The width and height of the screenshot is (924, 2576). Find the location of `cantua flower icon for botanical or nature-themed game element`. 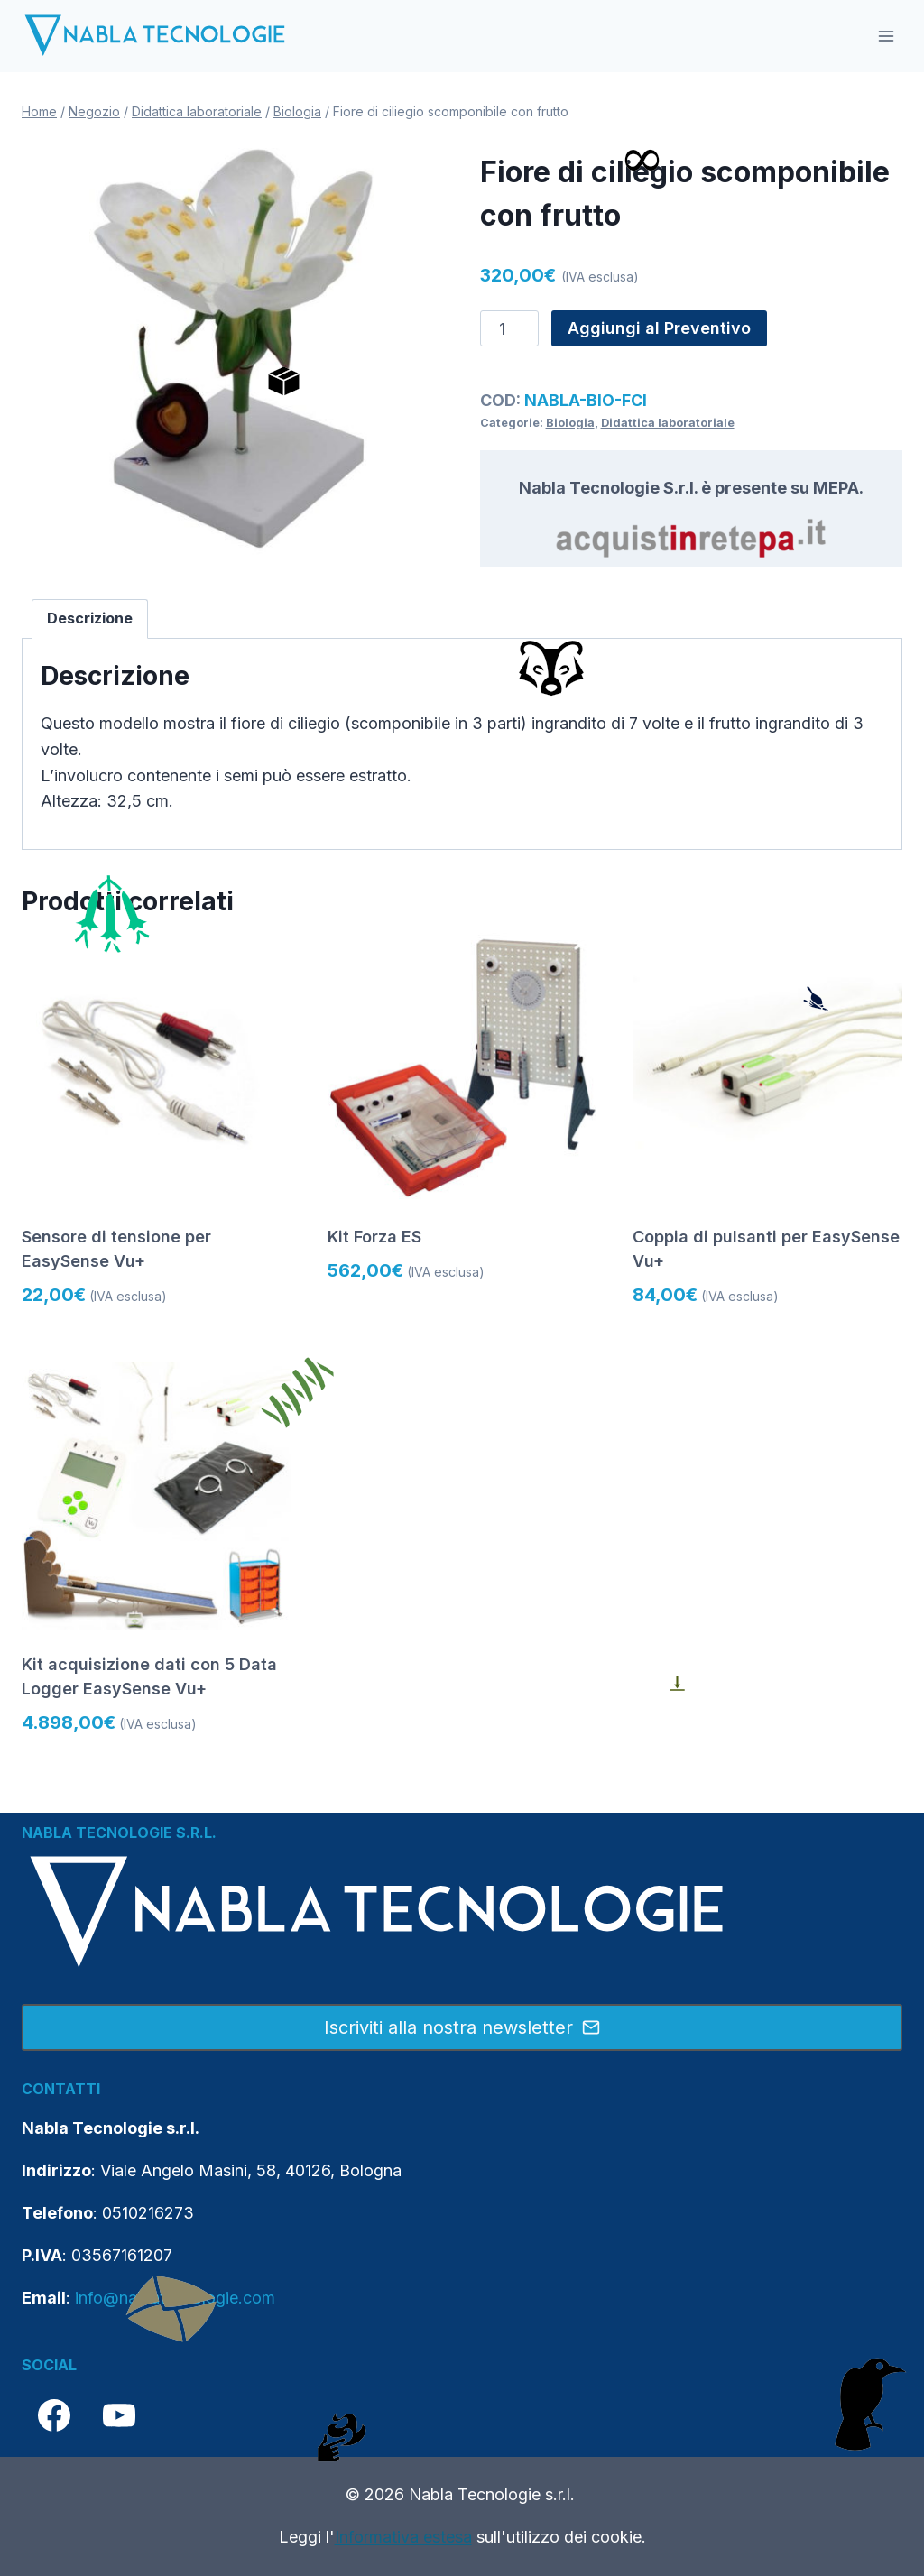

cantua flower icon for botanical or nature-themed game element is located at coordinates (112, 914).